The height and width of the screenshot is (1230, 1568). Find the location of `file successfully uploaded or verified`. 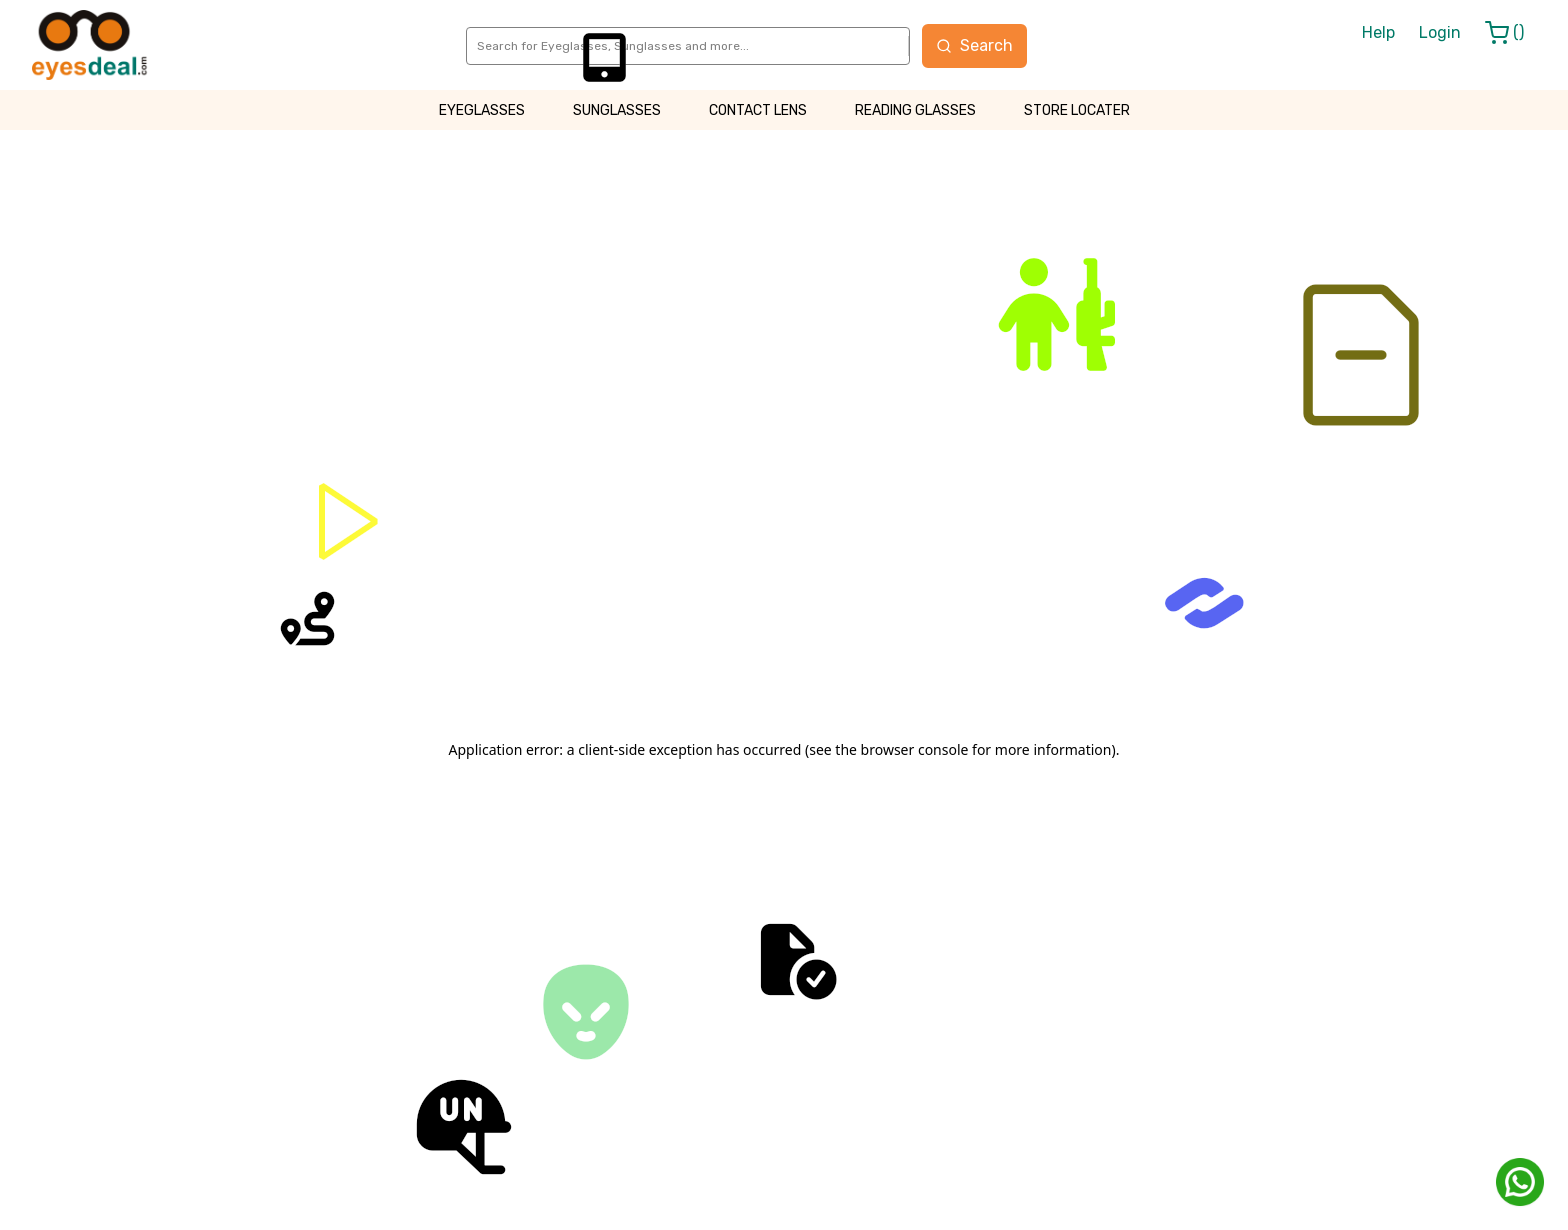

file successfully uploaded or verified is located at coordinates (796, 959).